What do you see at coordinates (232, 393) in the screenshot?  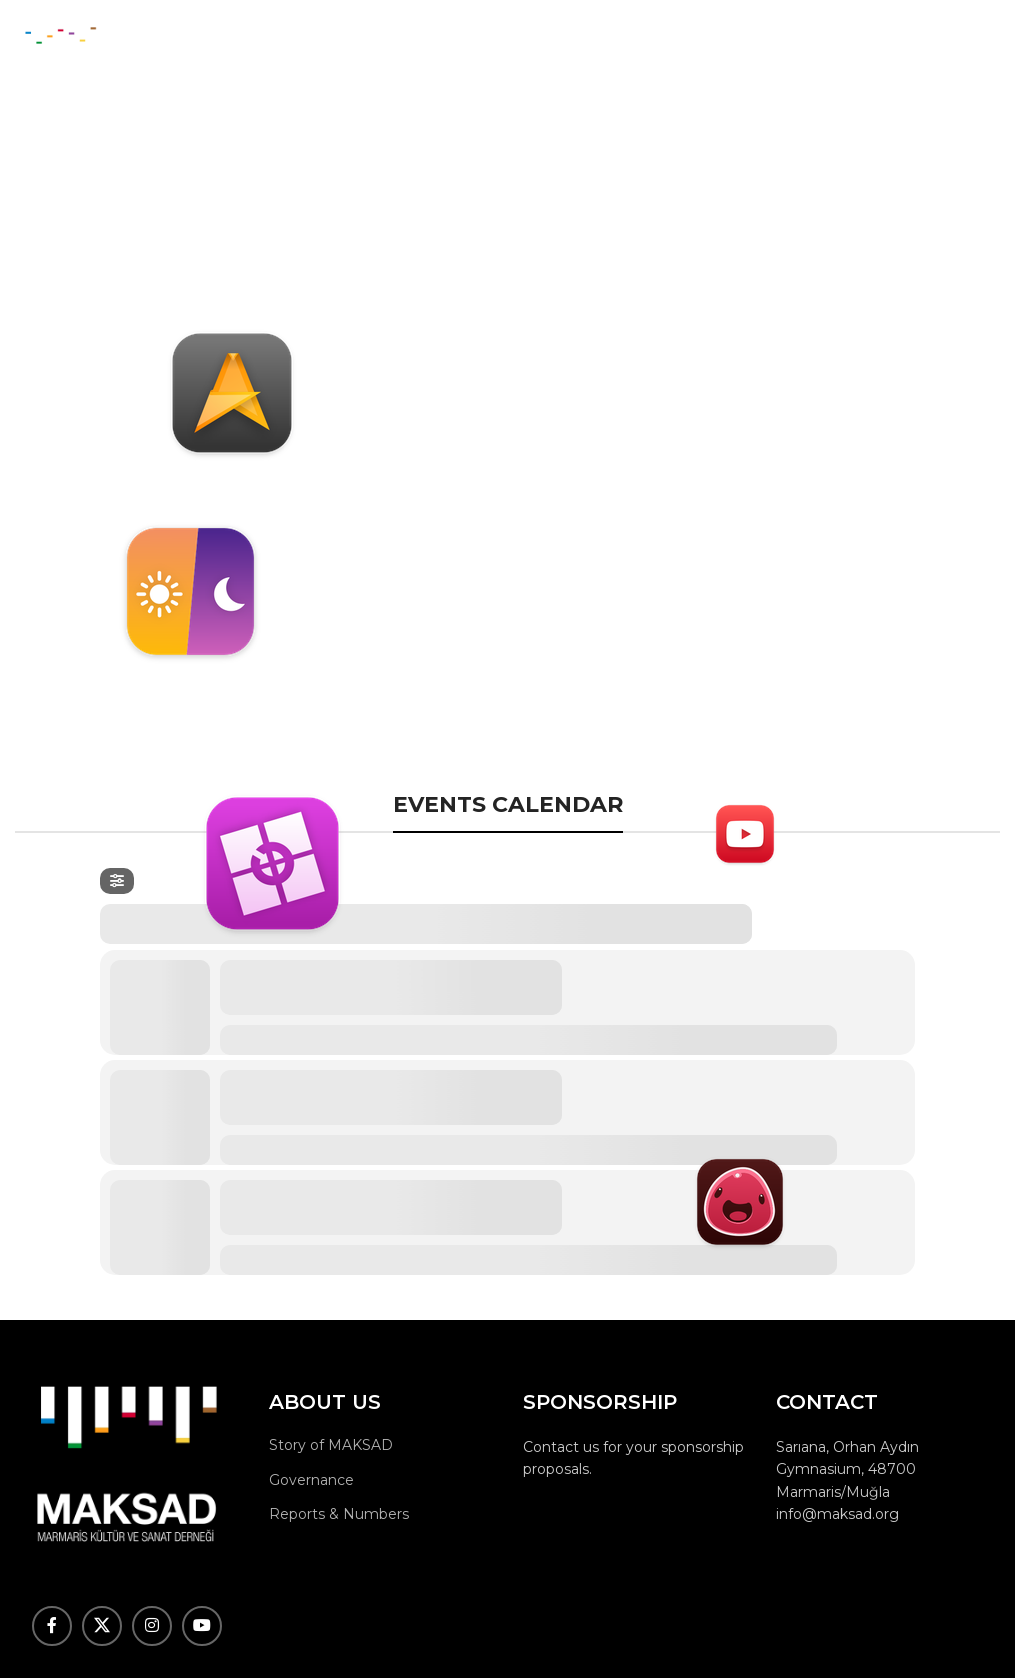 I see `open akira vector graphics editor` at bounding box center [232, 393].